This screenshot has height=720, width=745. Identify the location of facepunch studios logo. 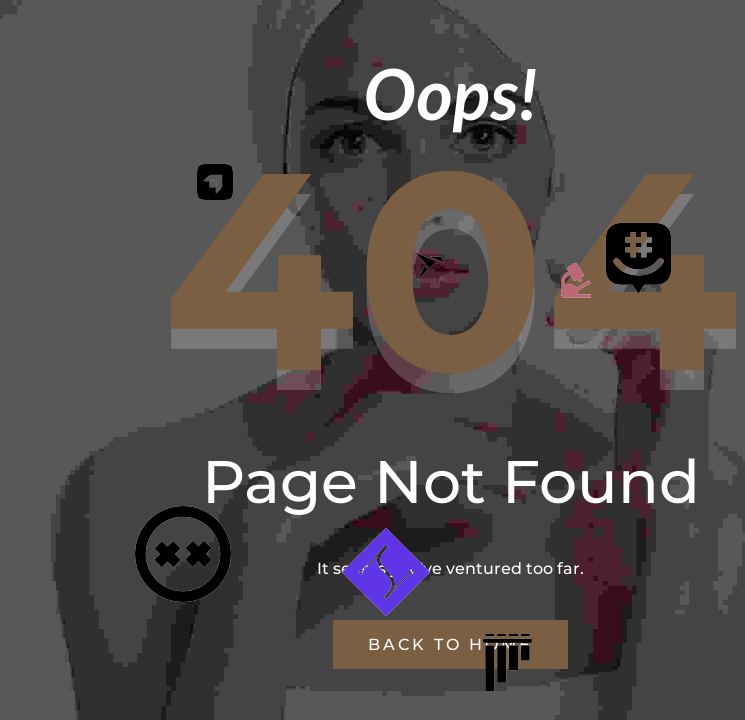
(183, 554).